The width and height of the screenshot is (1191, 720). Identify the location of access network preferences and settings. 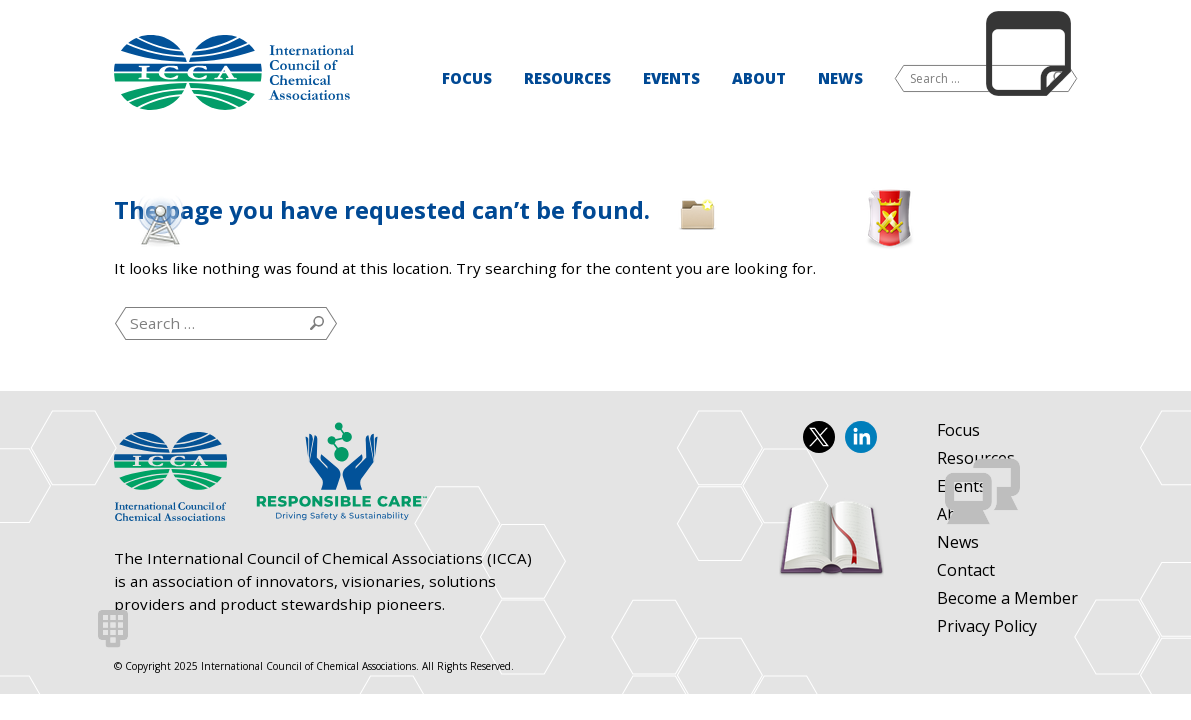
(982, 491).